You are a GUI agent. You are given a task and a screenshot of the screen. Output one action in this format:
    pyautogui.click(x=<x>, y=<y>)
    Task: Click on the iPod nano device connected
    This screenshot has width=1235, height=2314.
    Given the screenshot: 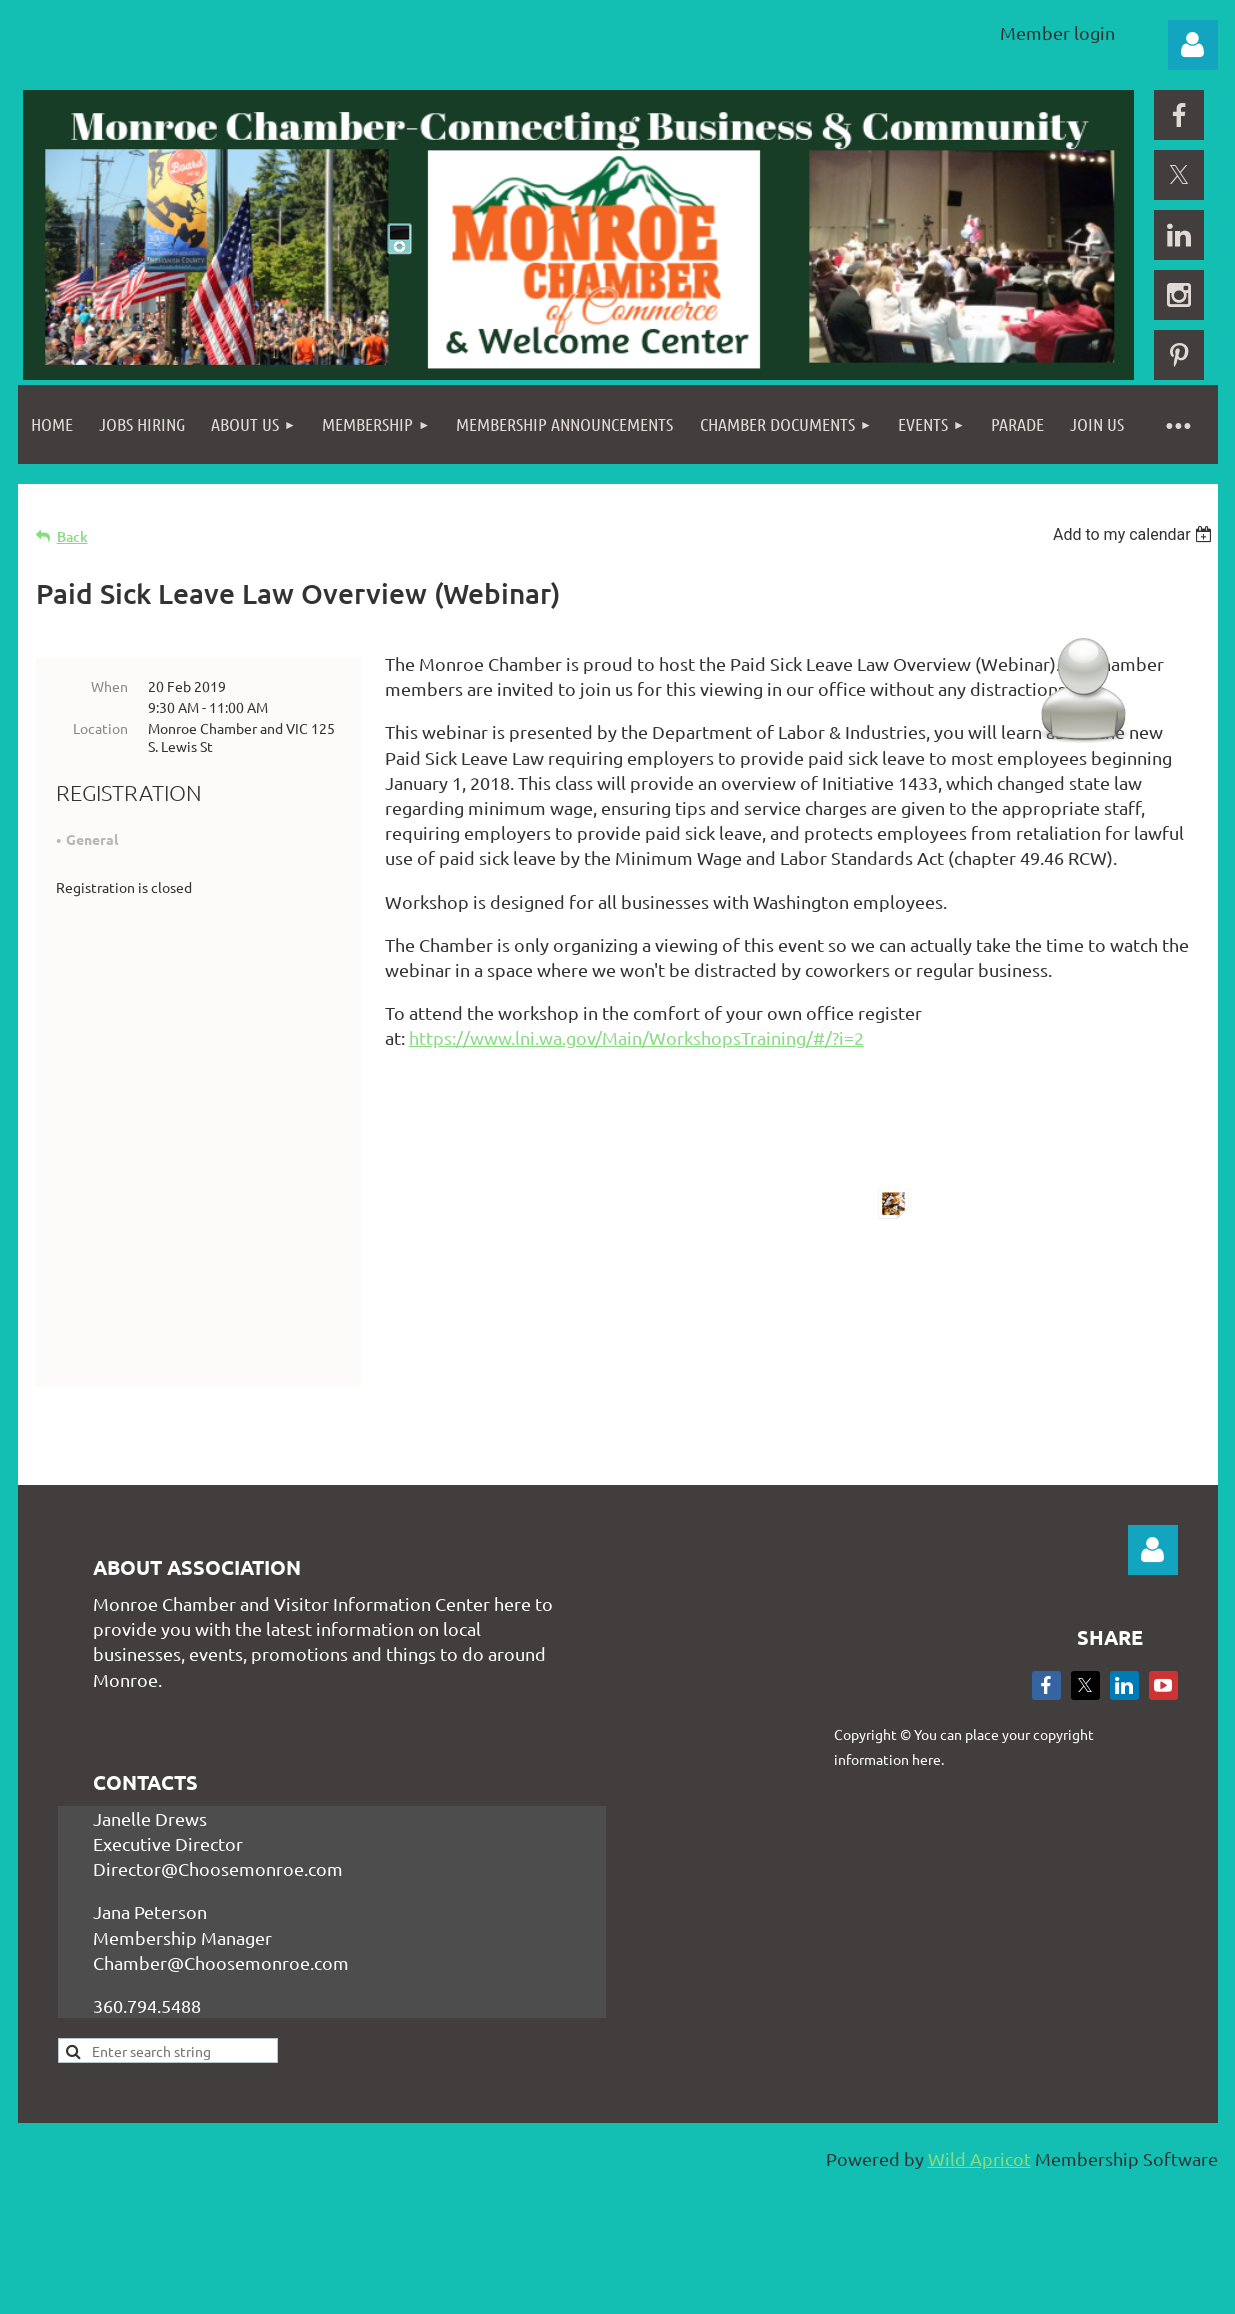 What is the action you would take?
    pyautogui.click(x=399, y=231)
    